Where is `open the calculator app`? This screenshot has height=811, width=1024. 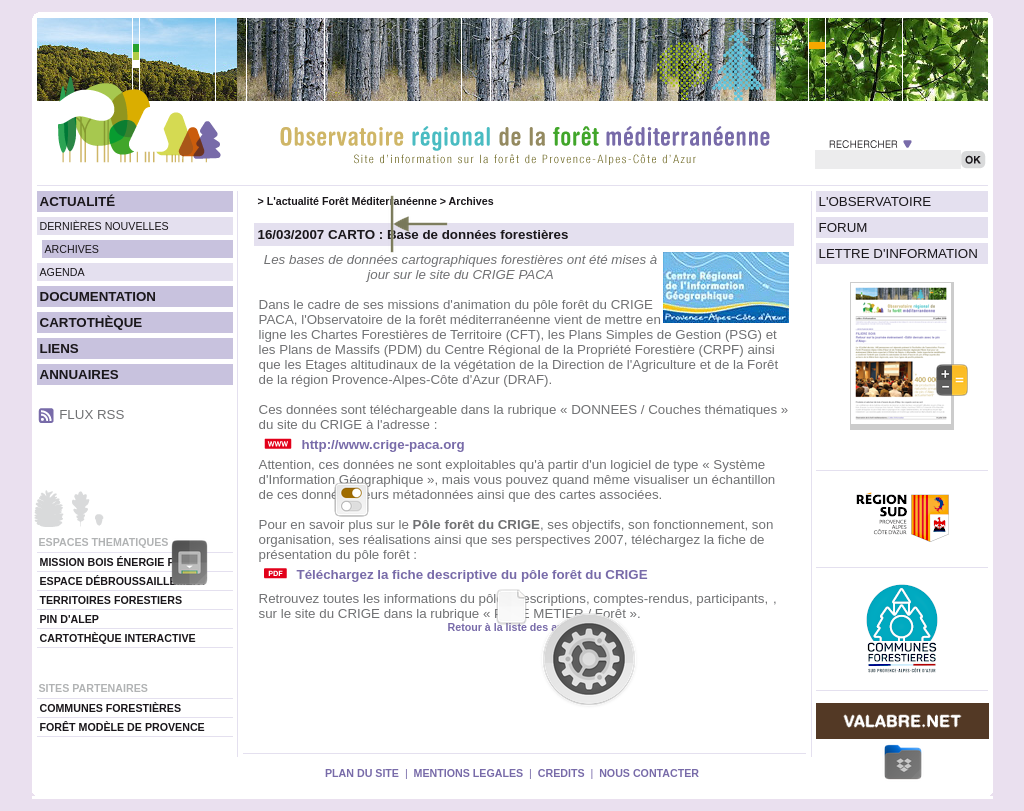 open the calculator app is located at coordinates (952, 380).